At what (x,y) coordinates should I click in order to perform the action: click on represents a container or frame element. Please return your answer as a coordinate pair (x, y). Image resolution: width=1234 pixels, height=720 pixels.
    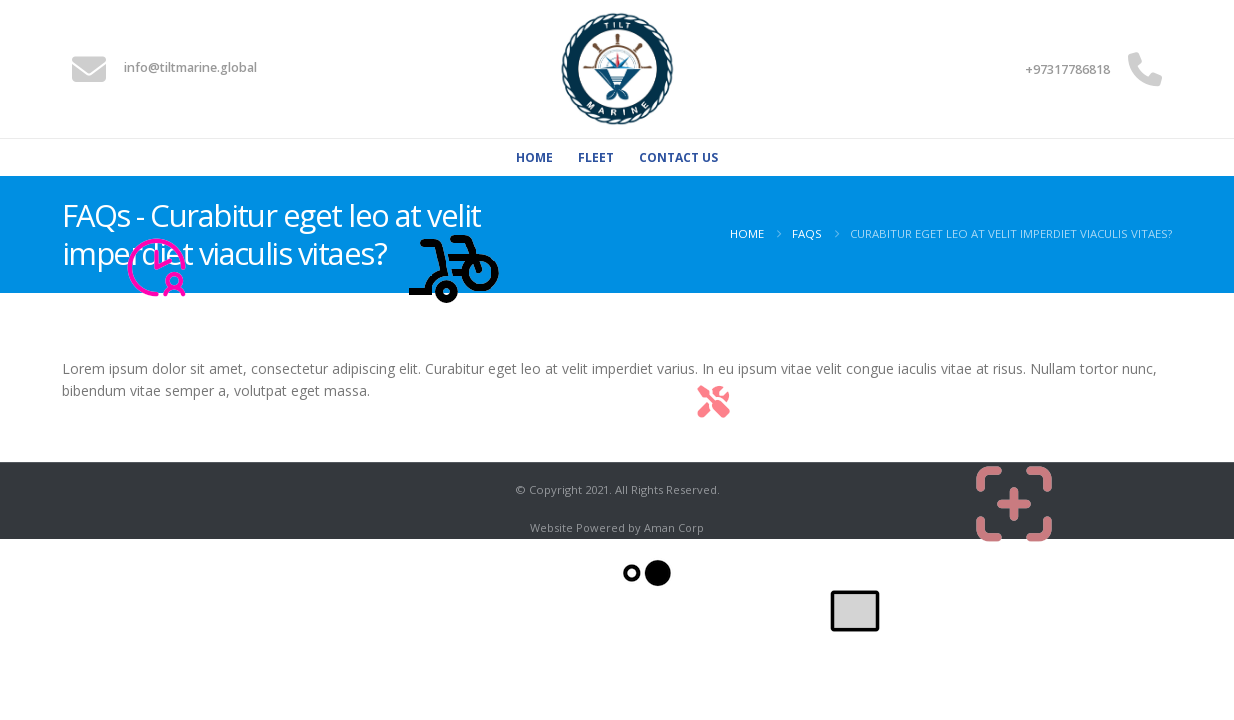
    Looking at the image, I should click on (855, 611).